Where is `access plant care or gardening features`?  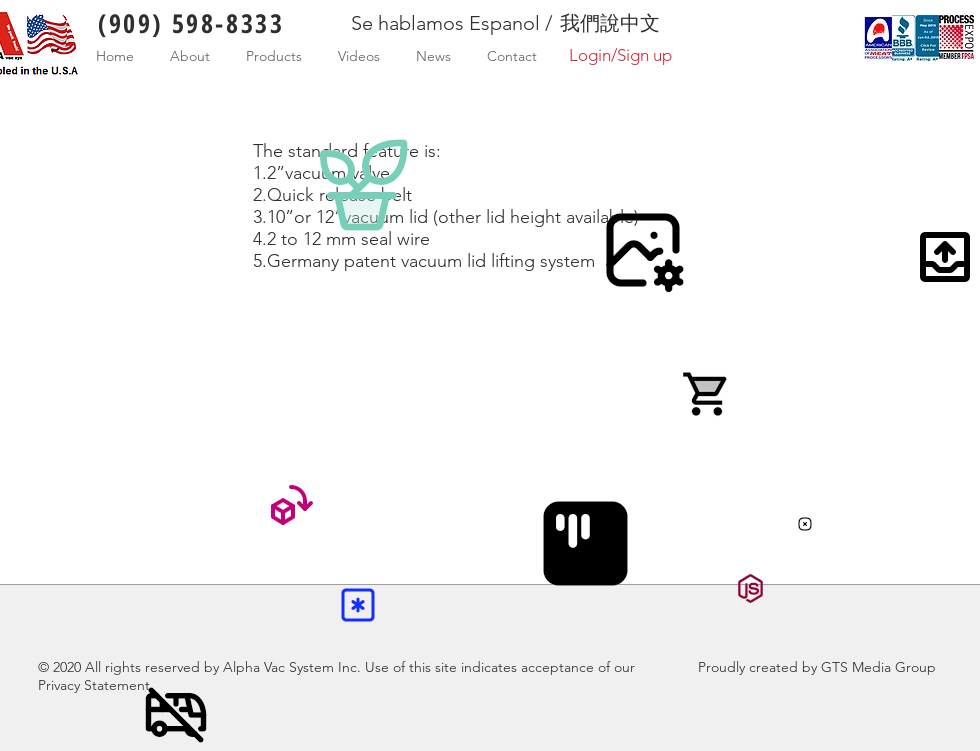 access plant care or gardening features is located at coordinates (362, 185).